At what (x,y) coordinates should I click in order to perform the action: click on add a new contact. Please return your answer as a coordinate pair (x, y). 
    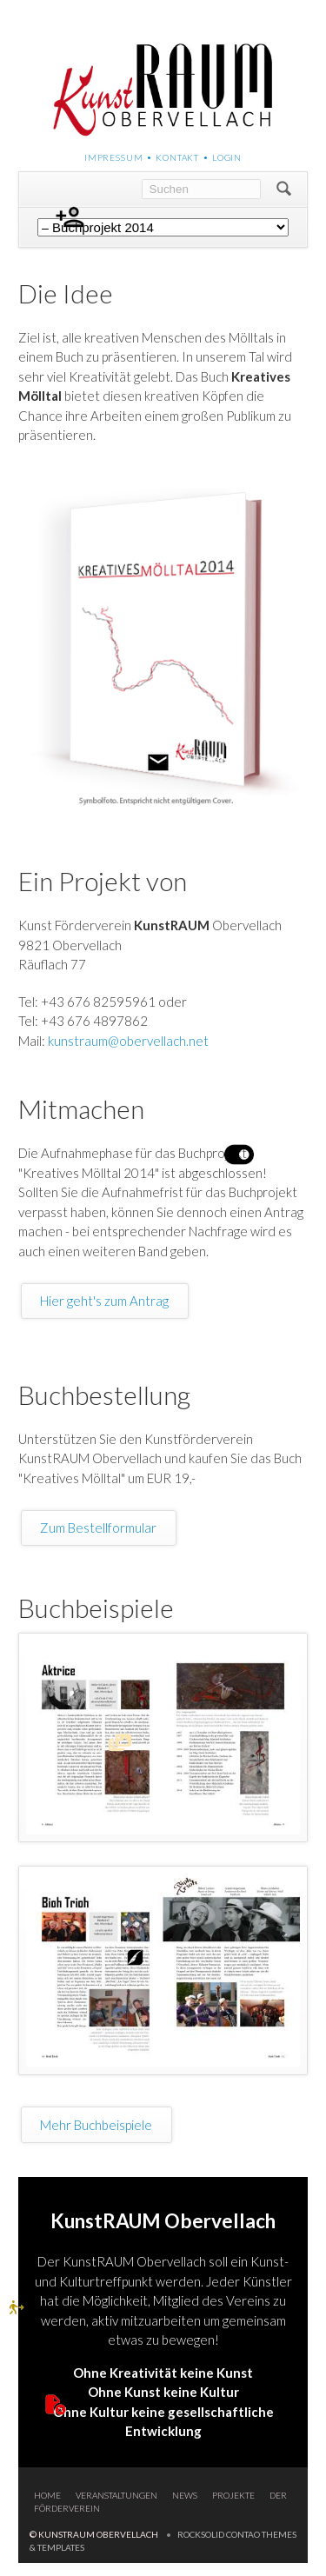
    Looking at the image, I should click on (70, 216).